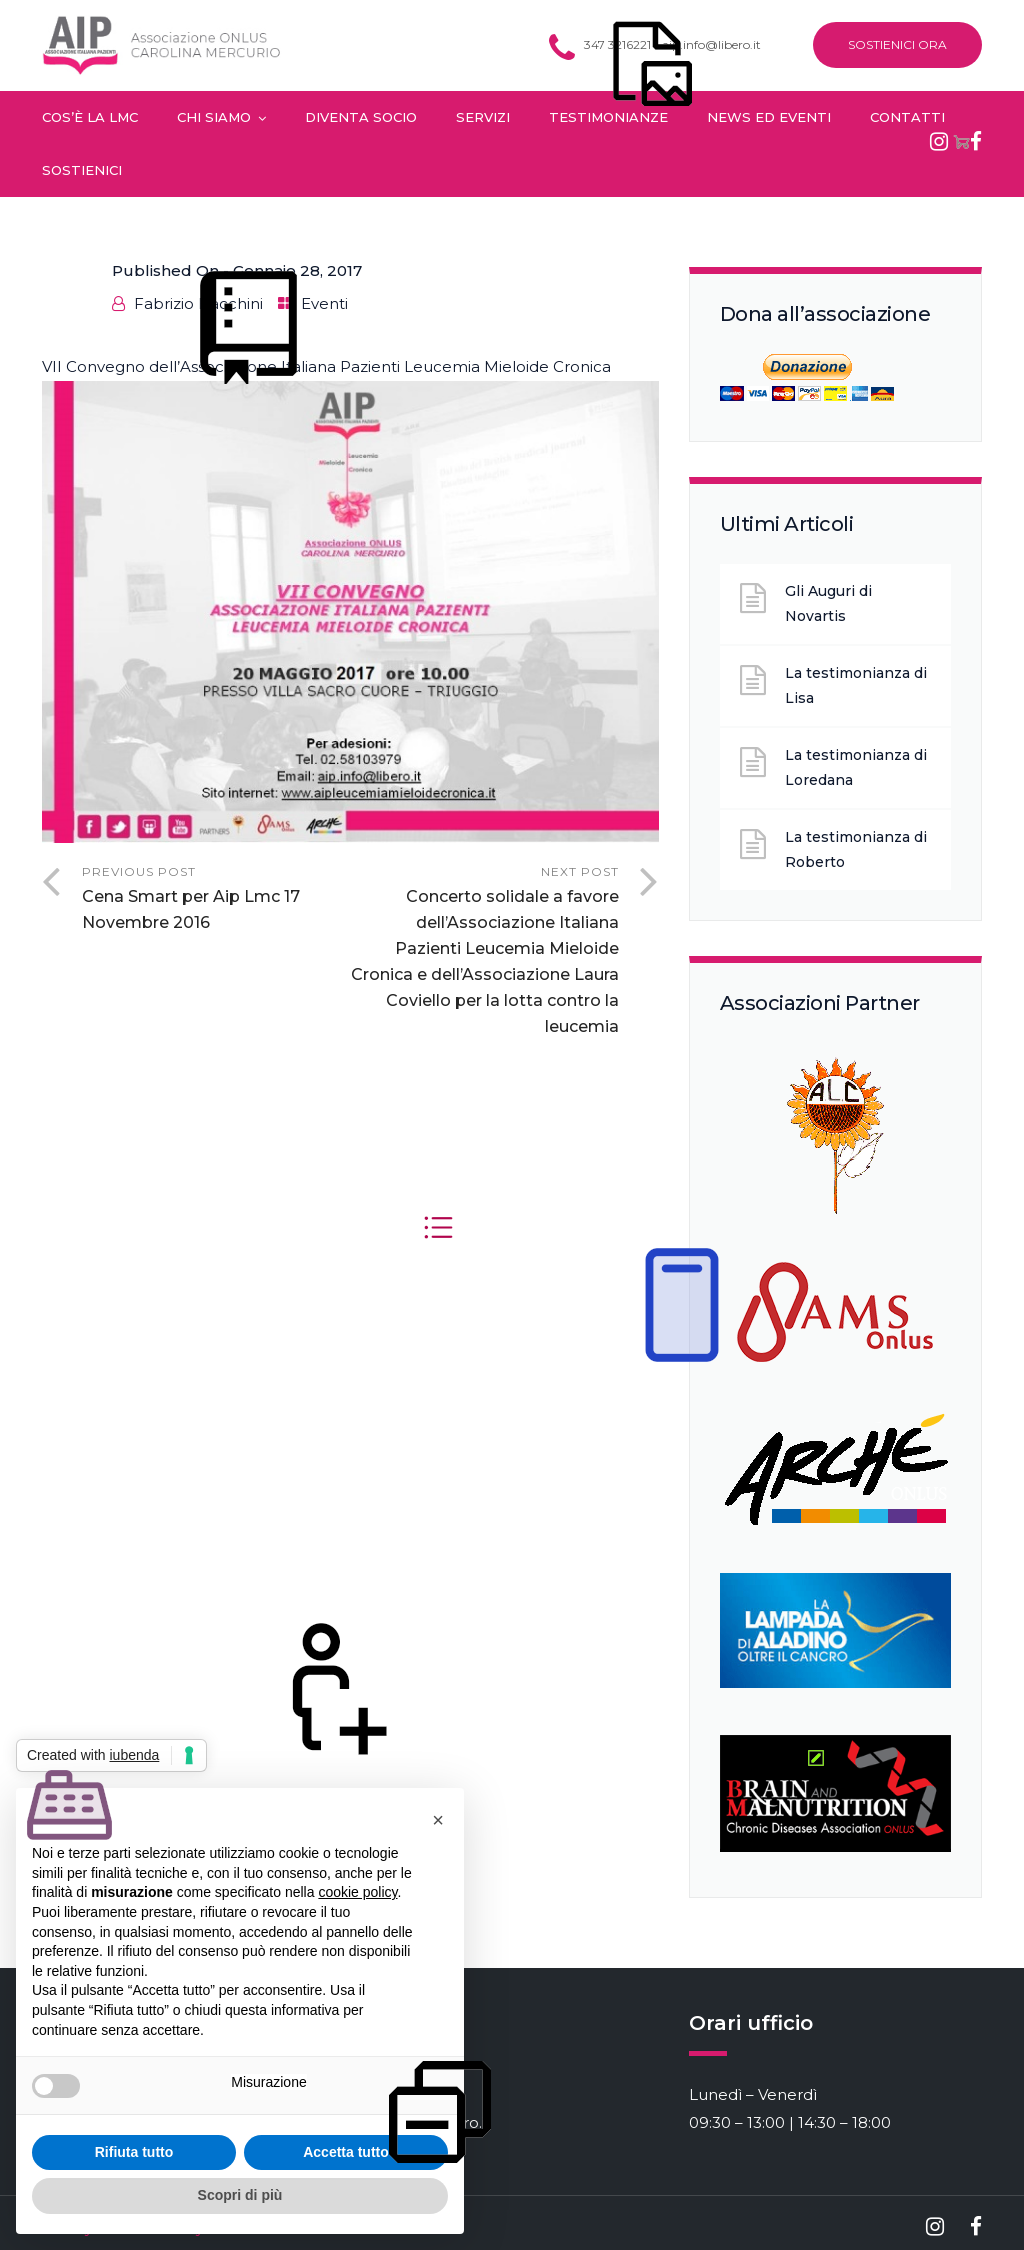 This screenshot has width=1024, height=2250. Describe the element at coordinates (682, 1305) in the screenshot. I see `mobile device with speaker enabled` at that location.